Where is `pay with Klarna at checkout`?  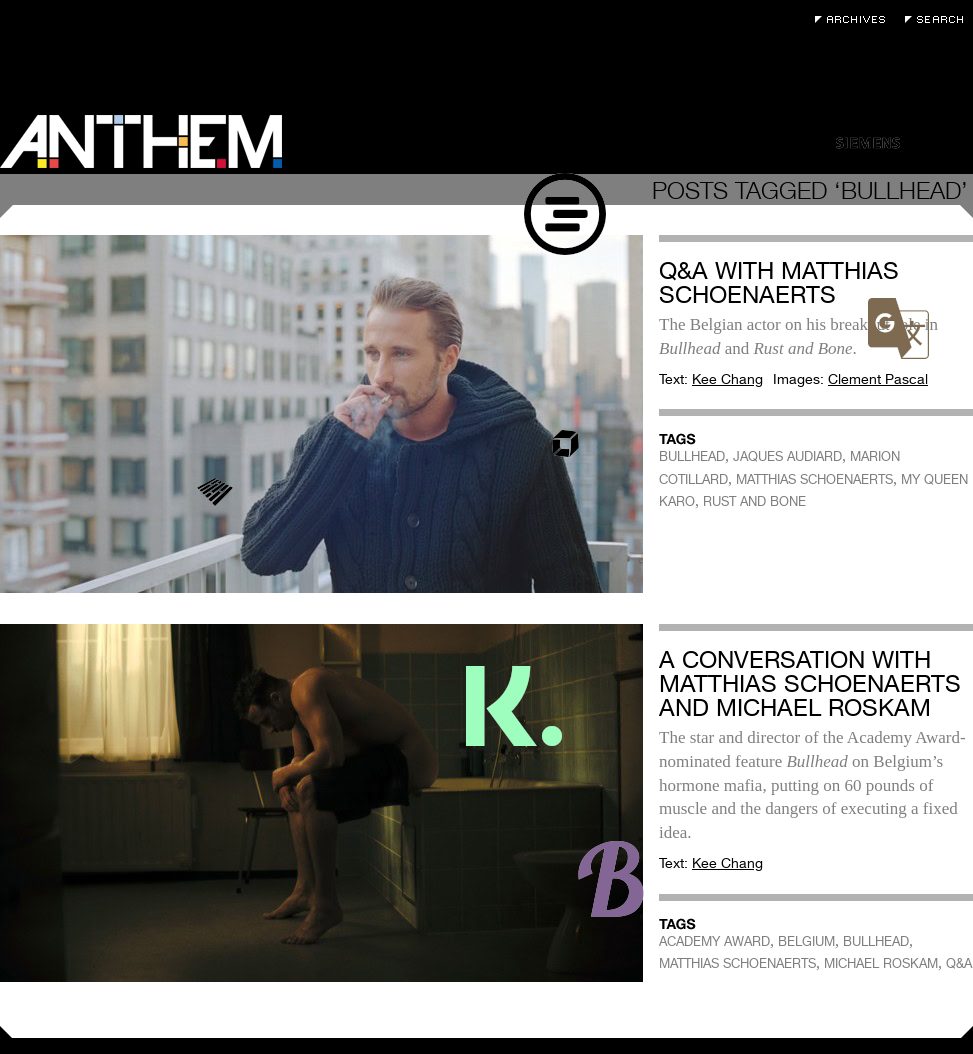 pay with Klarna at checkout is located at coordinates (514, 706).